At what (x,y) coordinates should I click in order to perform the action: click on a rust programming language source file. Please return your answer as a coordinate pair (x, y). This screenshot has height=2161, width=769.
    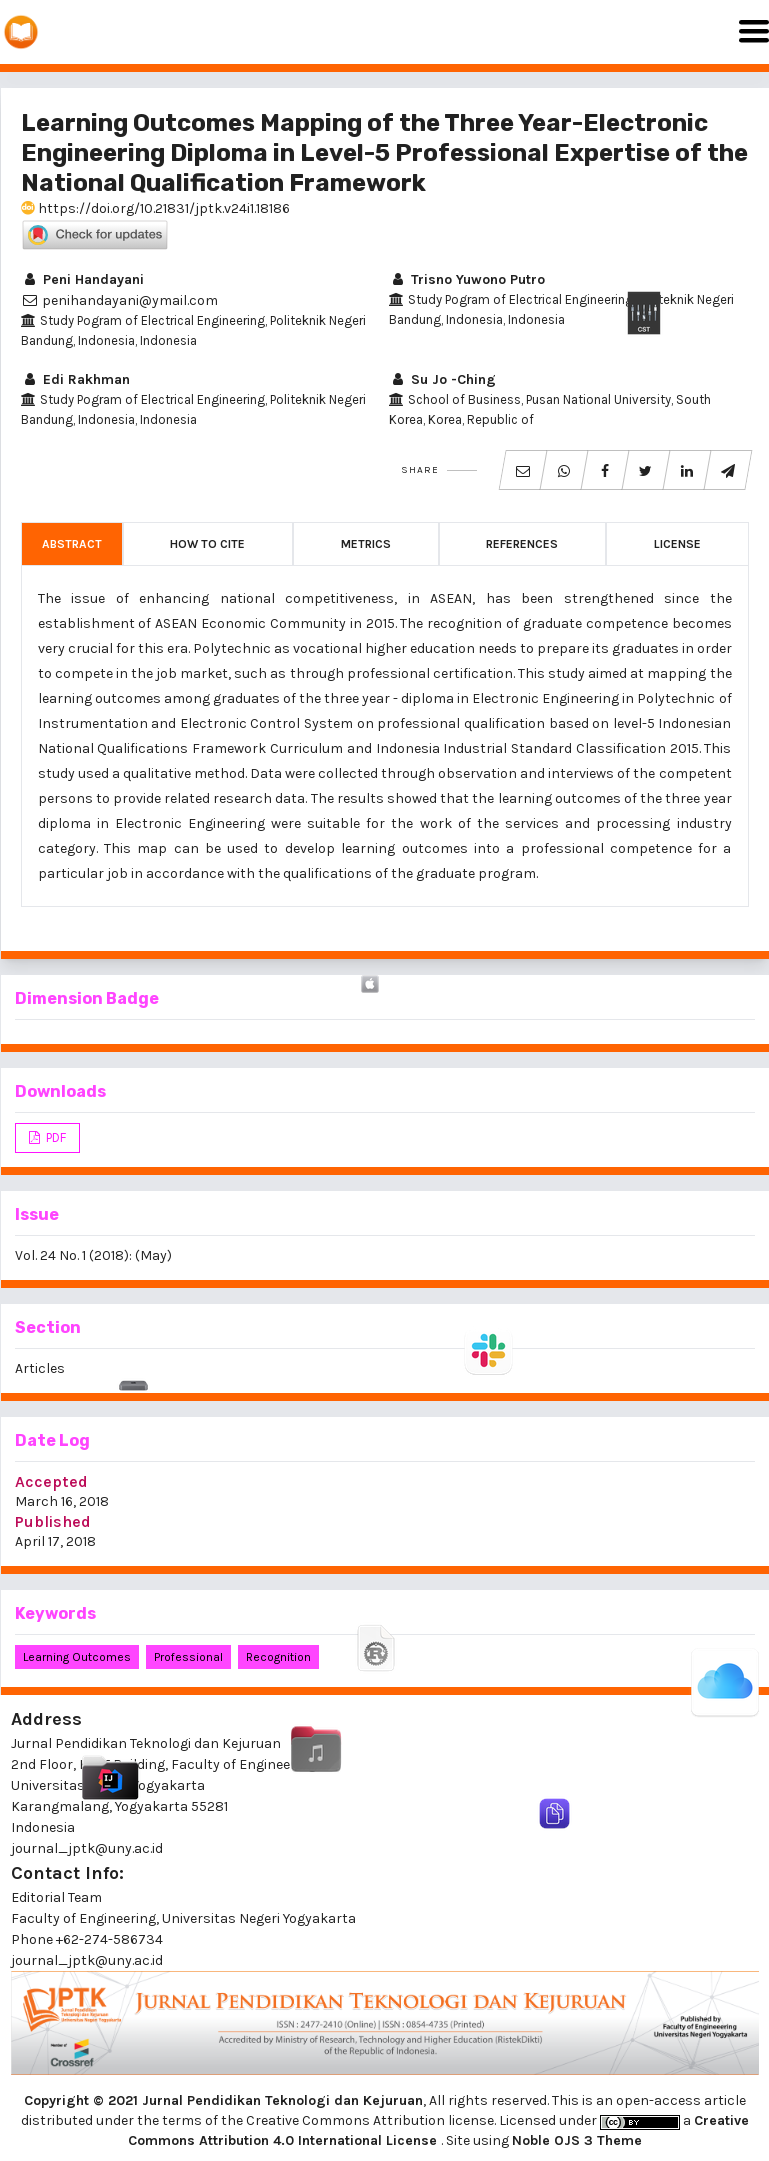
    Looking at the image, I should click on (376, 1648).